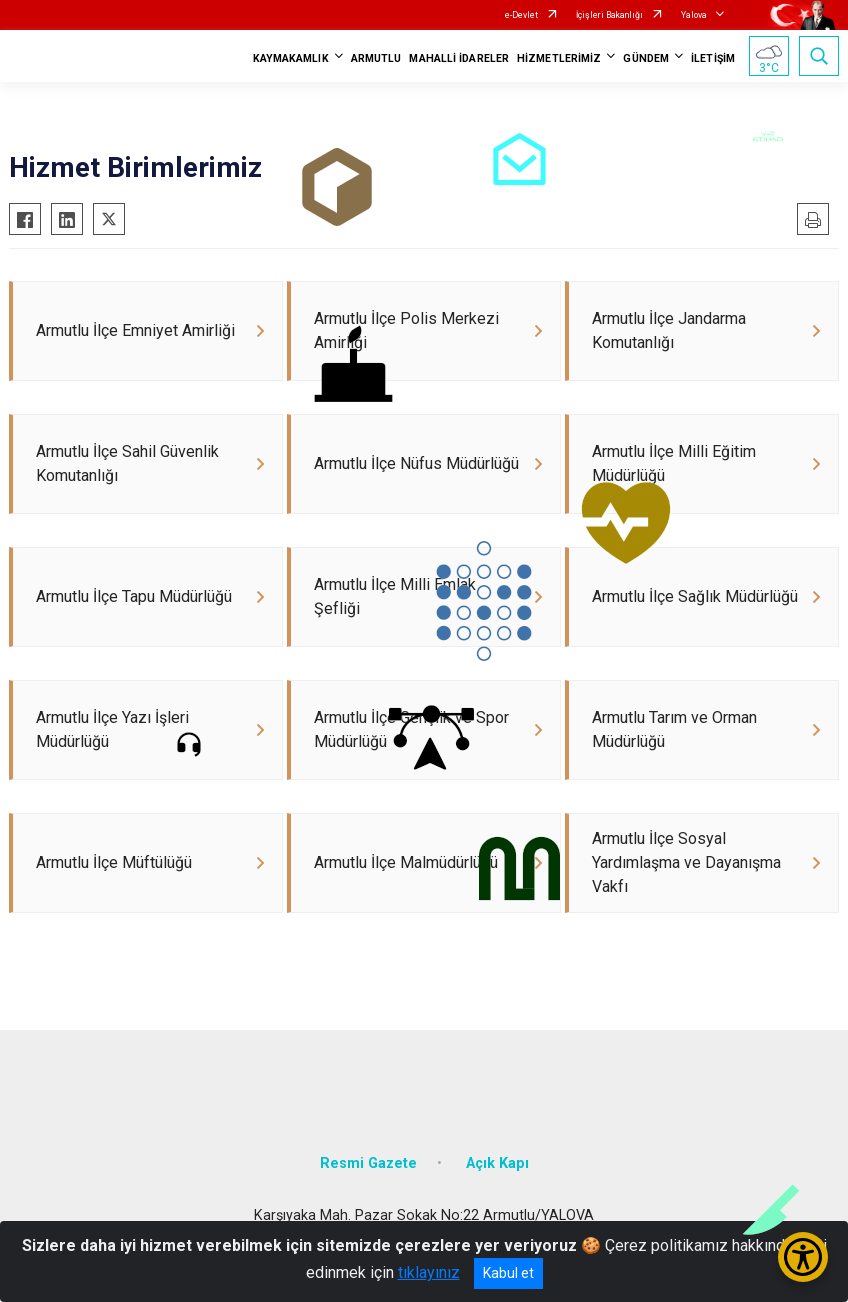 This screenshot has width=848, height=1302. Describe the element at coordinates (189, 744) in the screenshot. I see `contact customer support` at that location.